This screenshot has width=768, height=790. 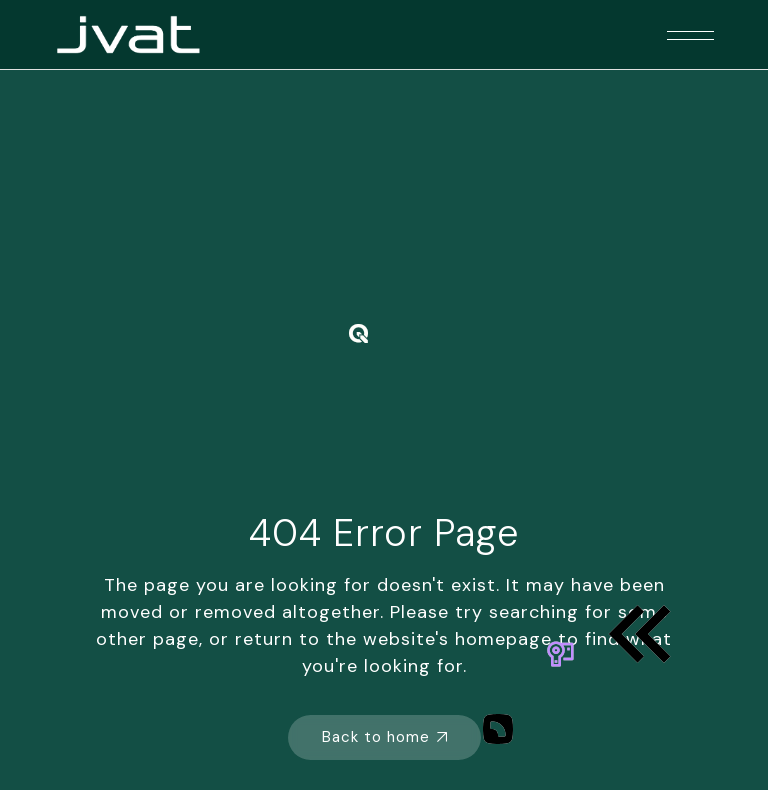 I want to click on open Spectrum community app, so click(x=498, y=729).